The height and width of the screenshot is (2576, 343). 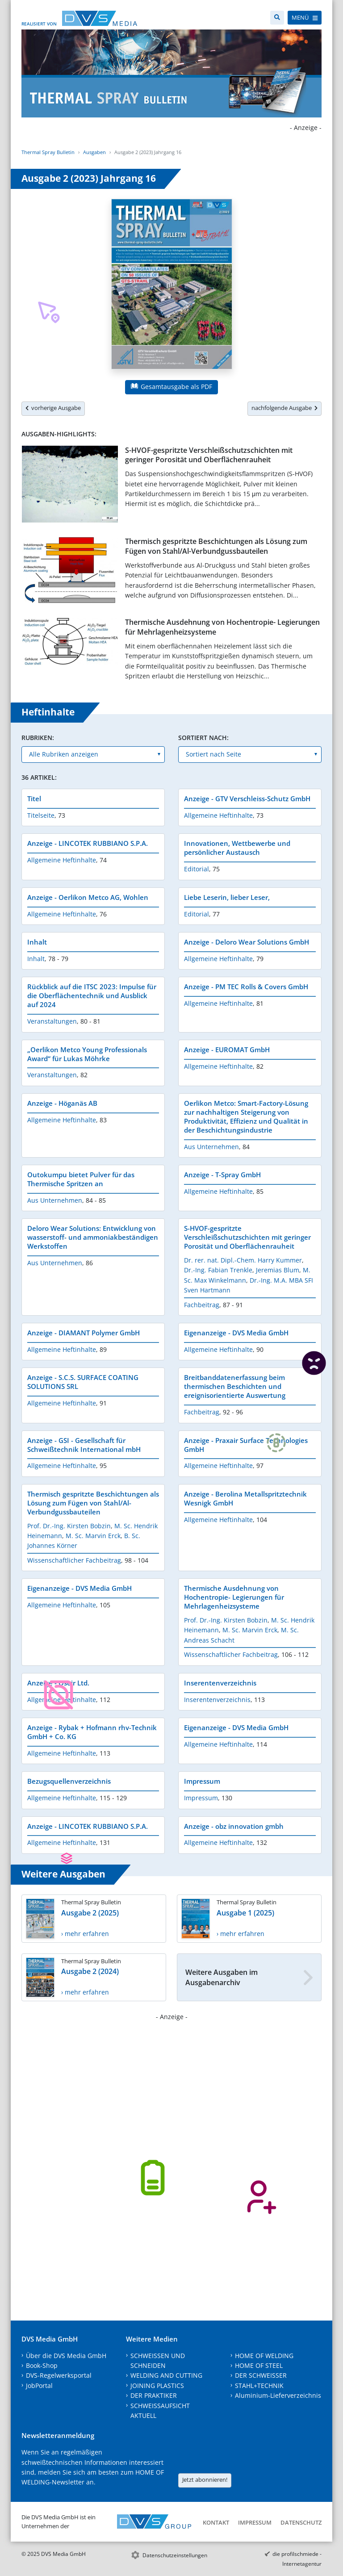 I want to click on tumble dry not allowed, so click(x=59, y=1695).